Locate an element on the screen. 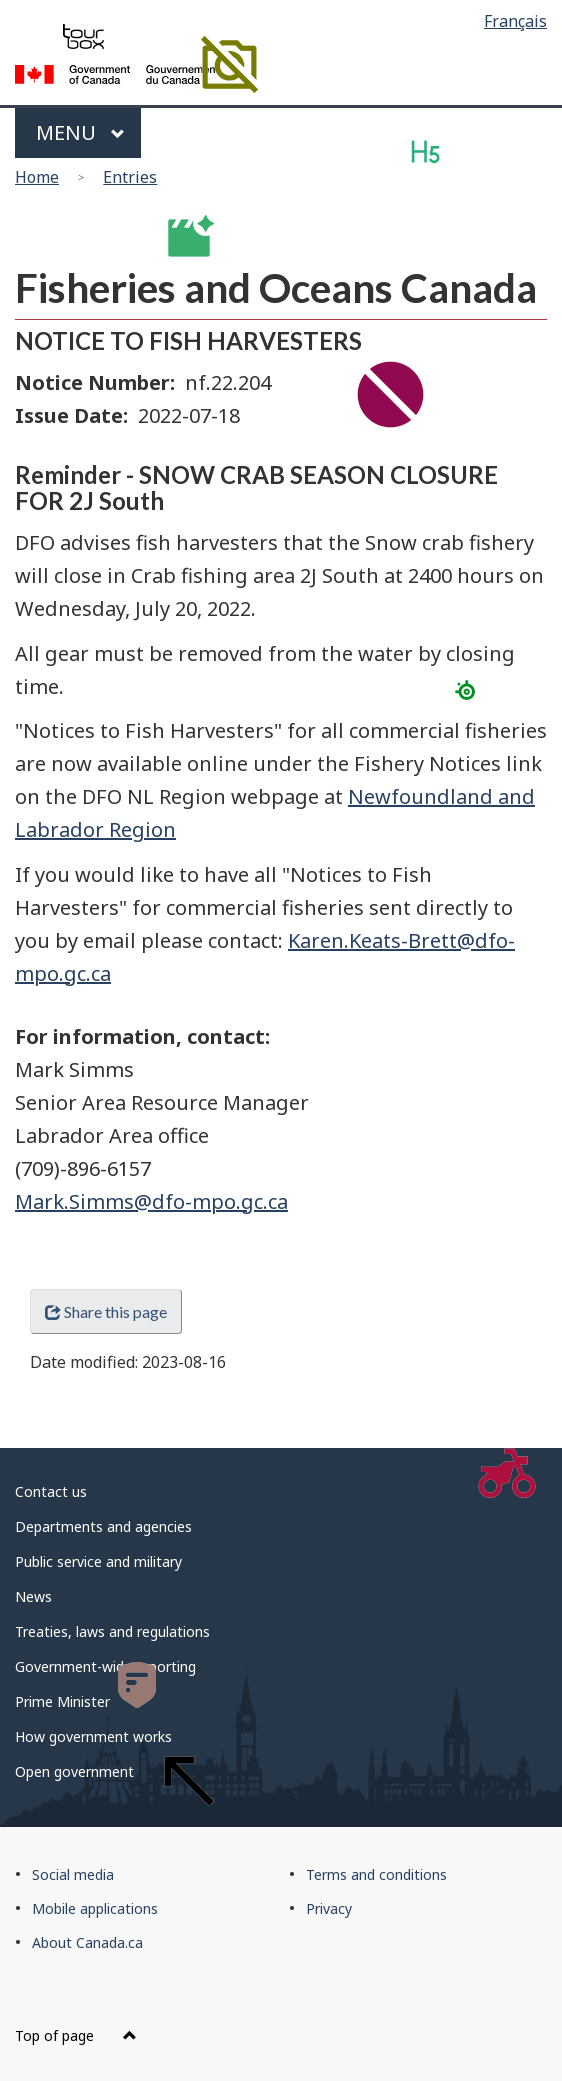  visit the SteelSeries website or store is located at coordinates (465, 690).